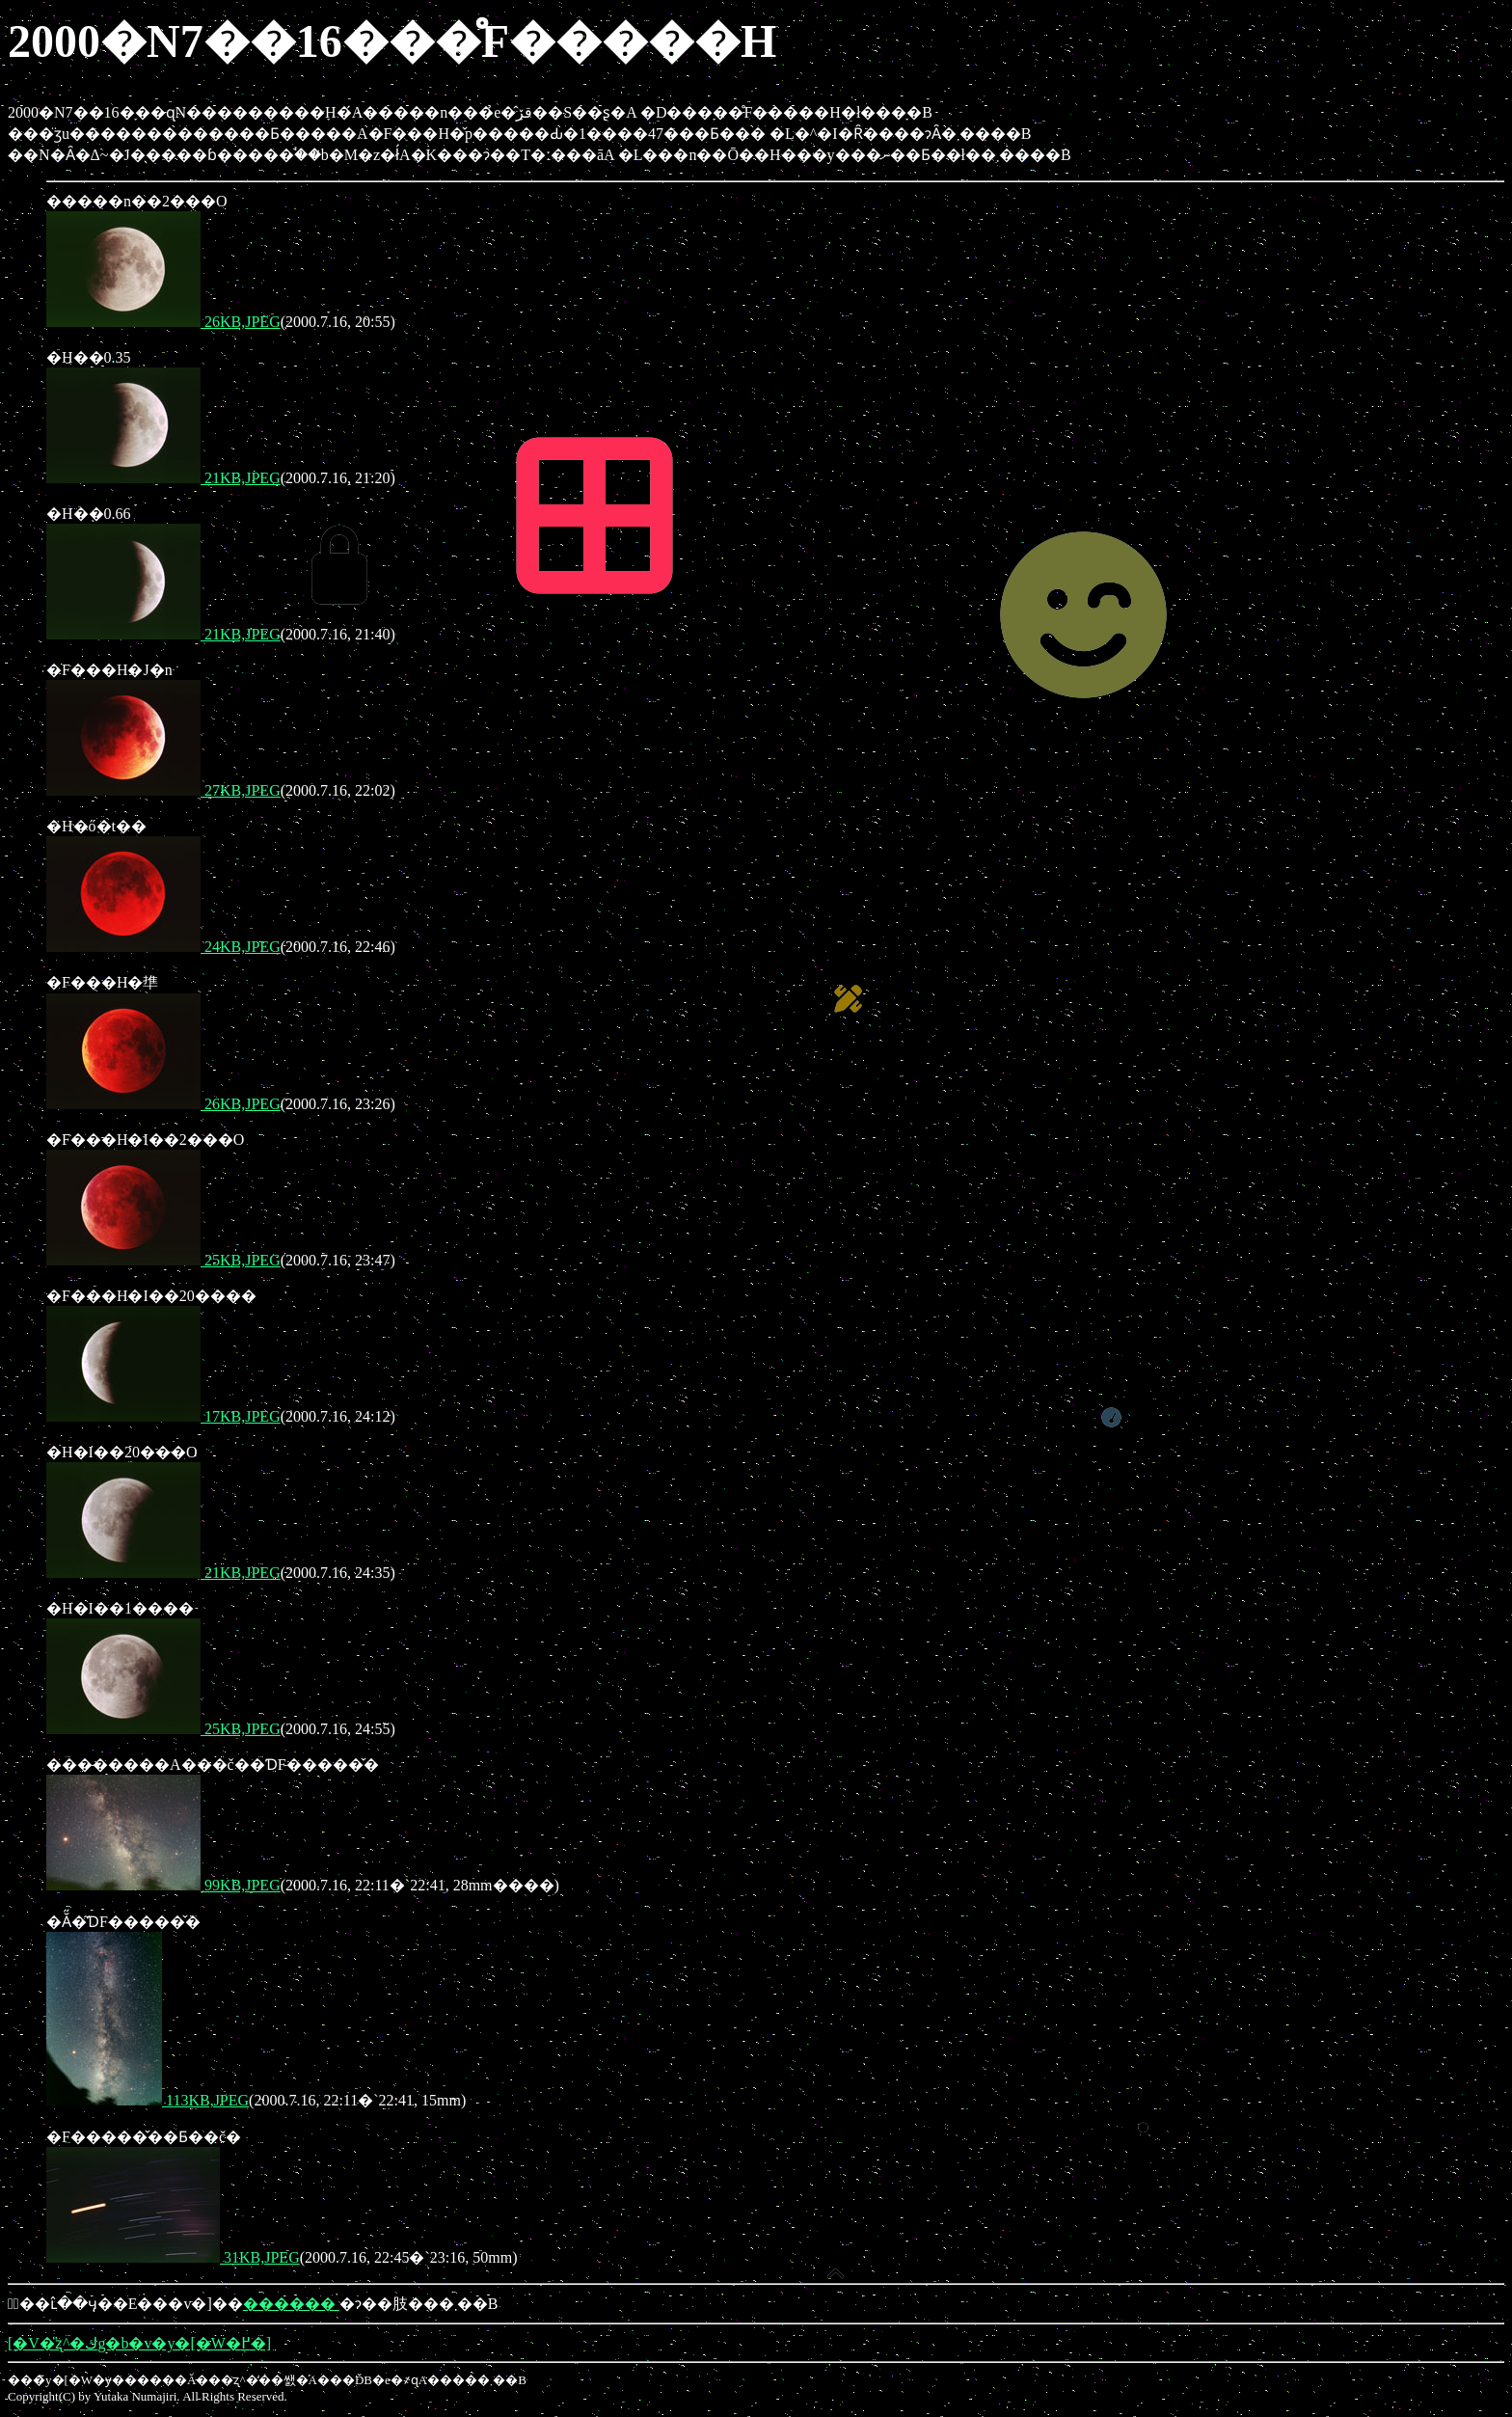 Image resolution: width=1512 pixels, height=2417 pixels. Describe the element at coordinates (848, 998) in the screenshot. I see `access design or editing tools` at that location.